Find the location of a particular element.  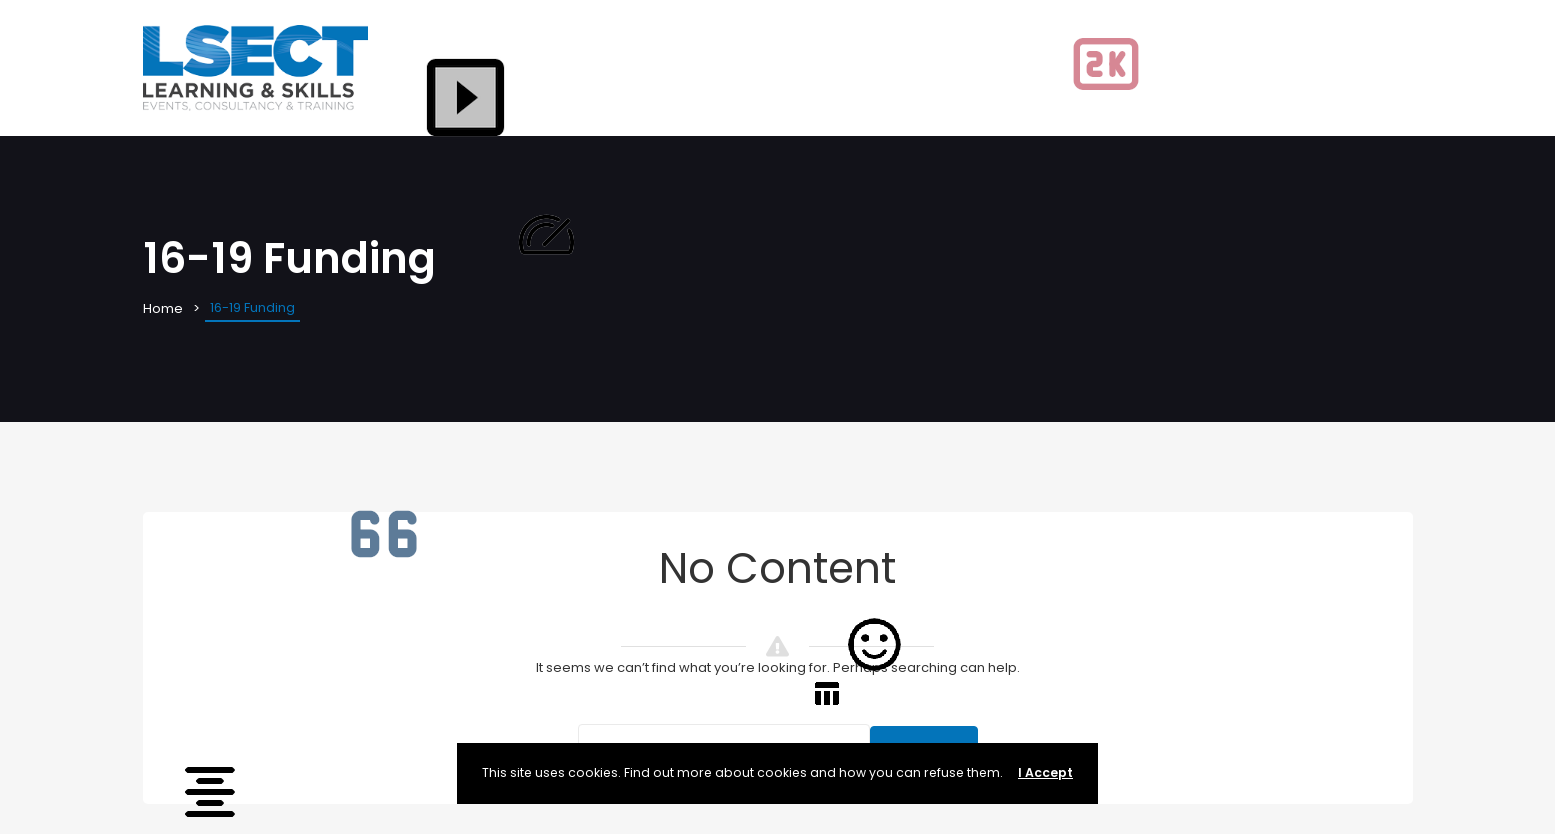

start a slideshow presentation is located at coordinates (465, 97).